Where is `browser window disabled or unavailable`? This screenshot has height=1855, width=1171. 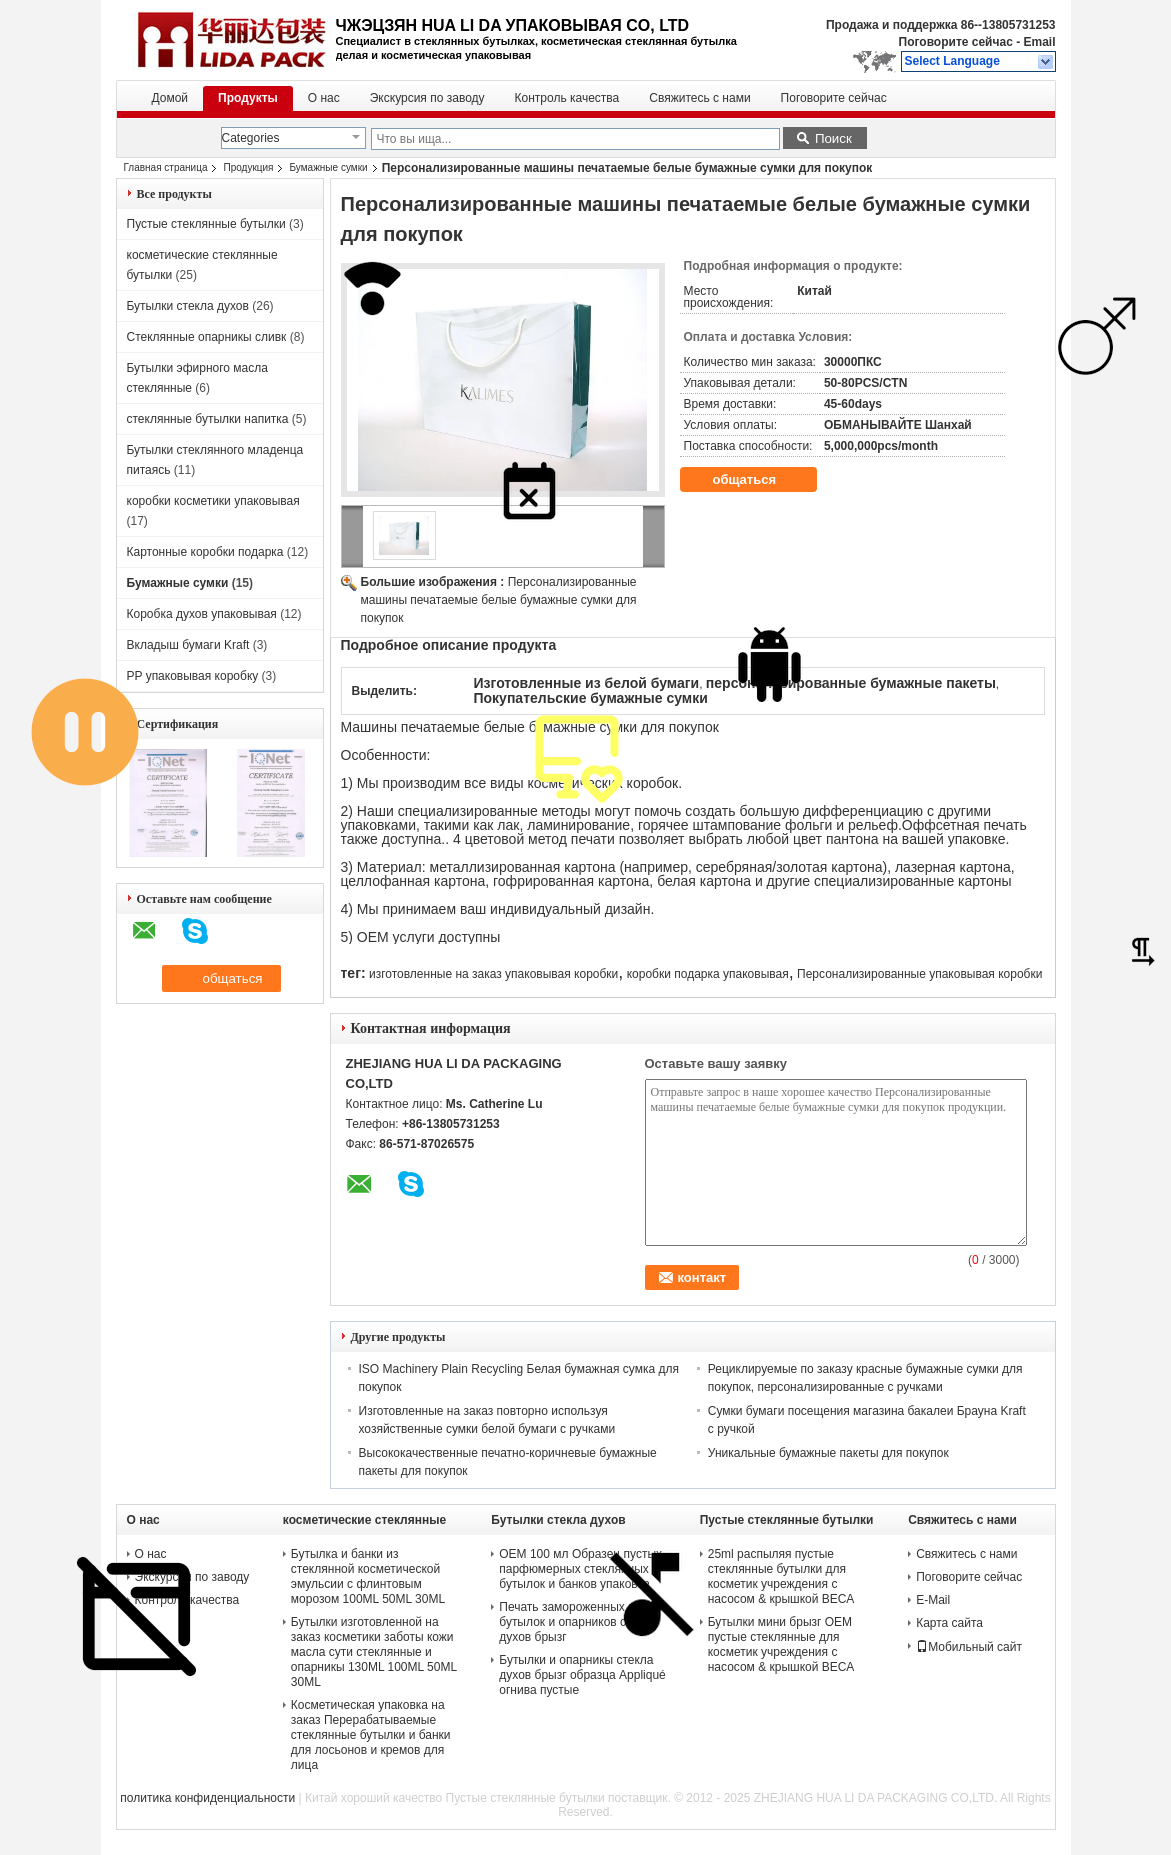
browser window disabled or unavailable is located at coordinates (136, 1616).